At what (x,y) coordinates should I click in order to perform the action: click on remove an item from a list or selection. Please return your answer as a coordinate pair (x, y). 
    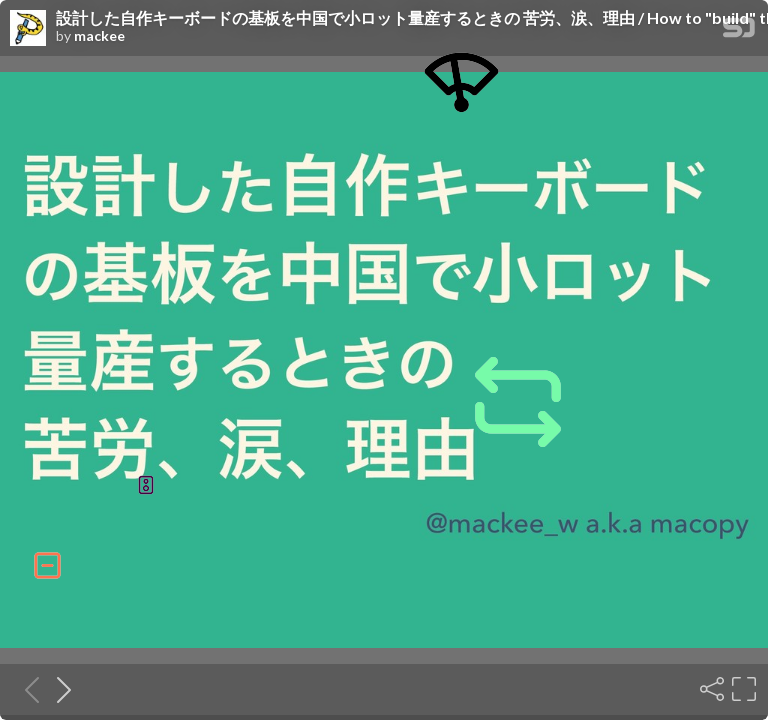
    Looking at the image, I should click on (47, 565).